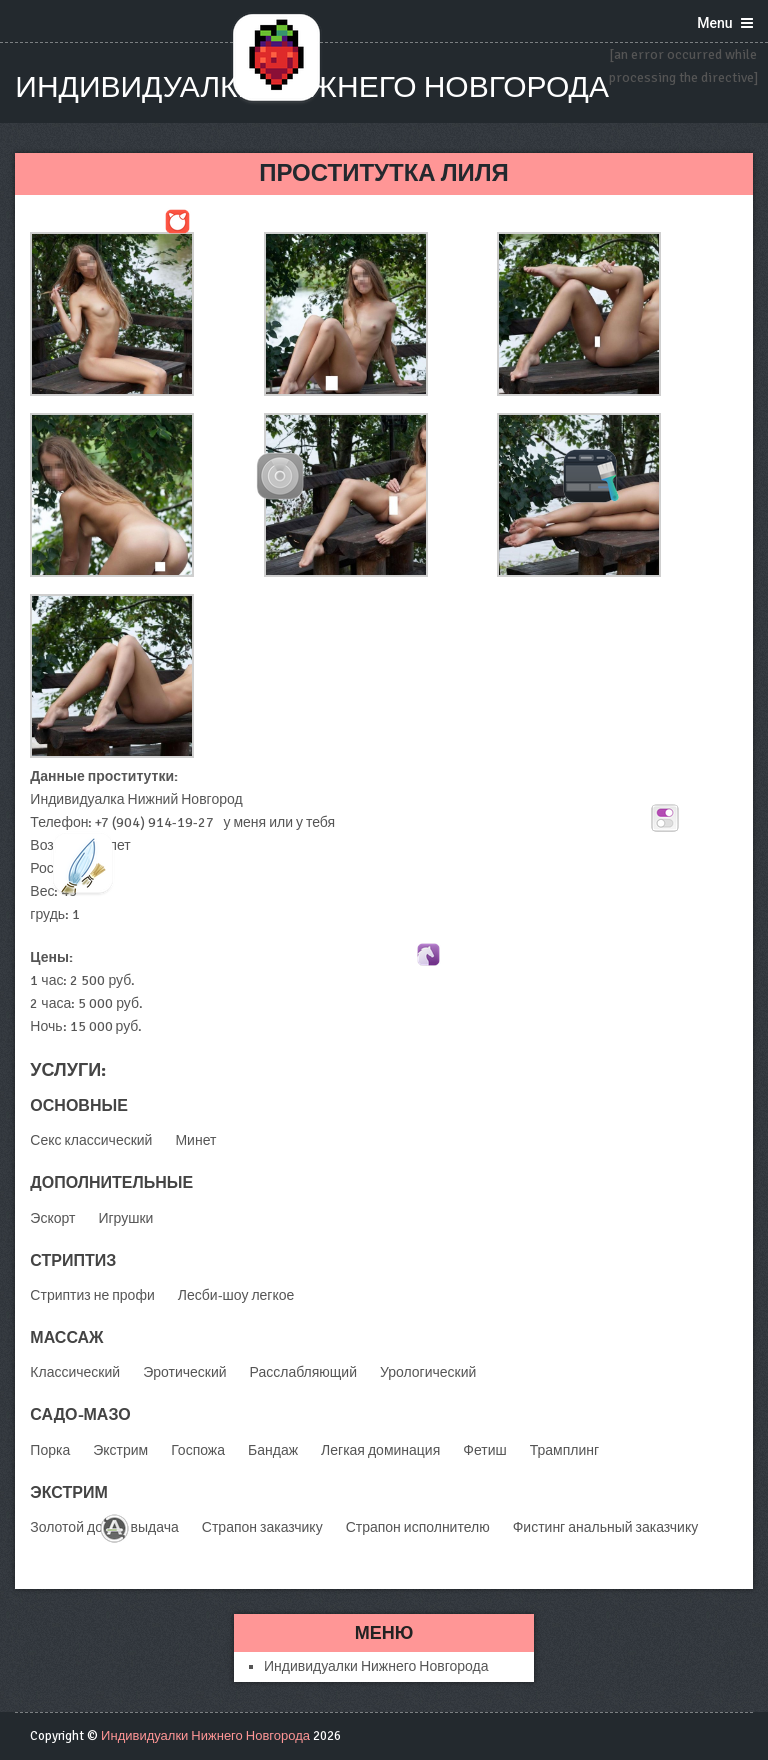 The image size is (768, 1760). What do you see at coordinates (590, 476) in the screenshot?
I see `open AdwSteamGtk to customize Steam's appearance` at bounding box center [590, 476].